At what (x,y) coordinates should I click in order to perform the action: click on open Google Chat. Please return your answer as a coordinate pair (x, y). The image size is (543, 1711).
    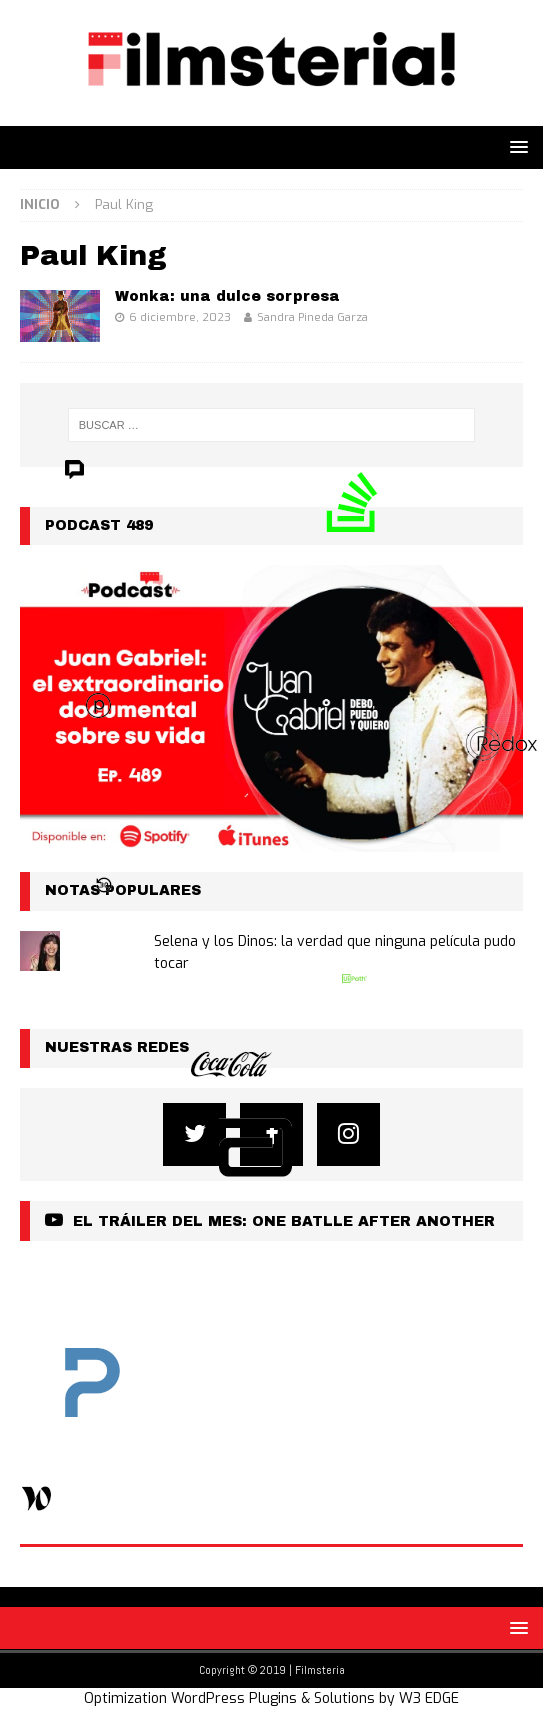
    Looking at the image, I should click on (74, 469).